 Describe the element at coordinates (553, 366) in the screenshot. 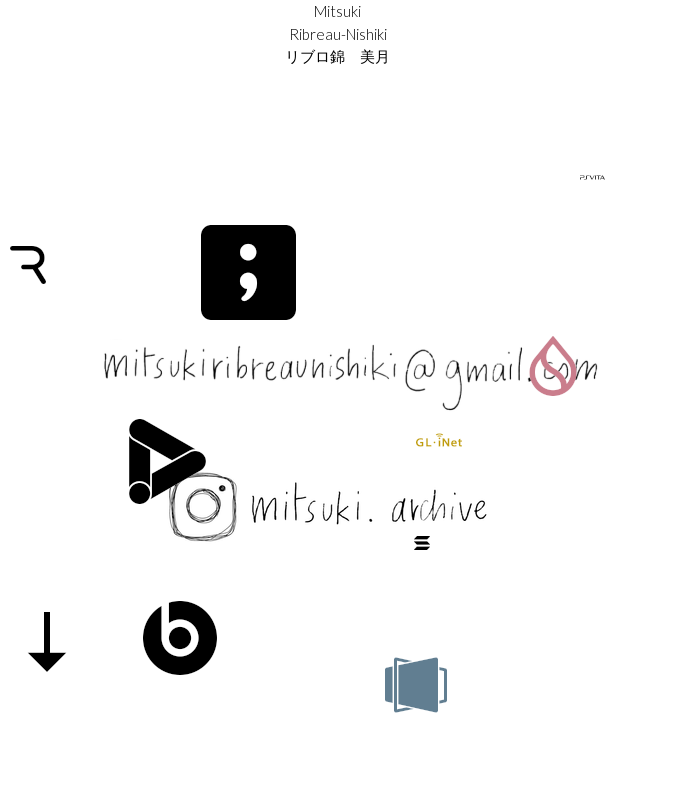

I see `Sui blockchain logo` at that location.